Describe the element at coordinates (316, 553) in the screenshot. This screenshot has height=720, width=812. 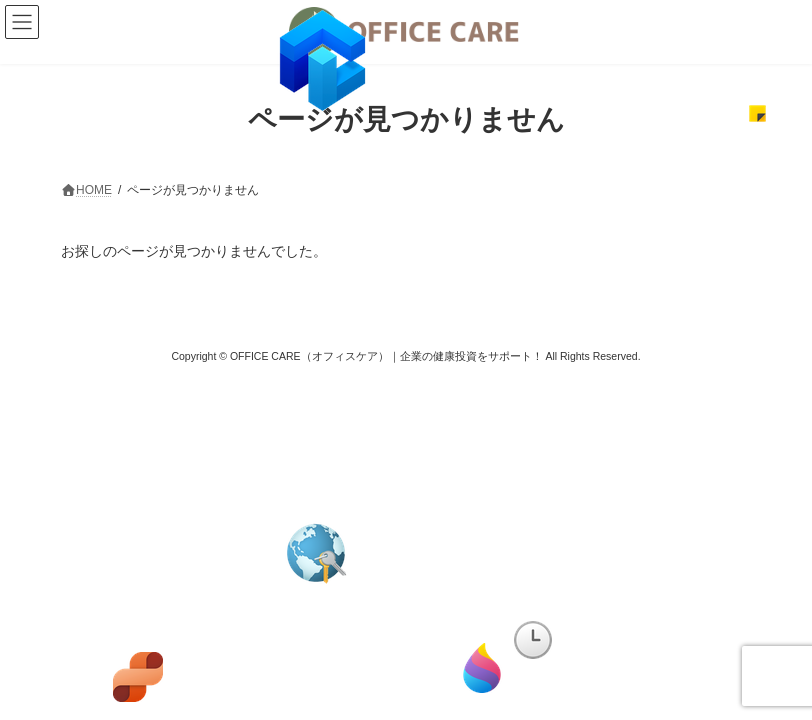
I see `access global security or authentication settings` at that location.